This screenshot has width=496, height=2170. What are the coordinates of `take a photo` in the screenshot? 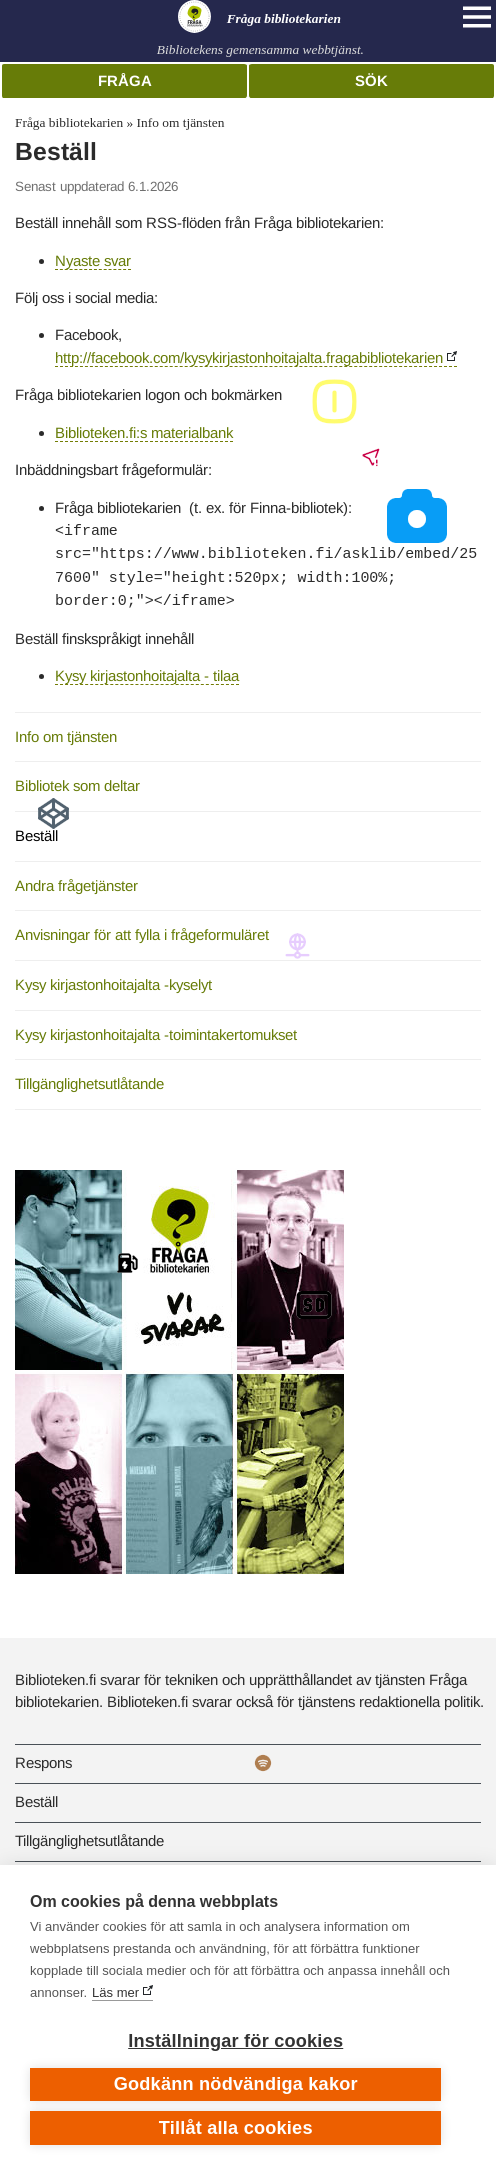 It's located at (417, 516).